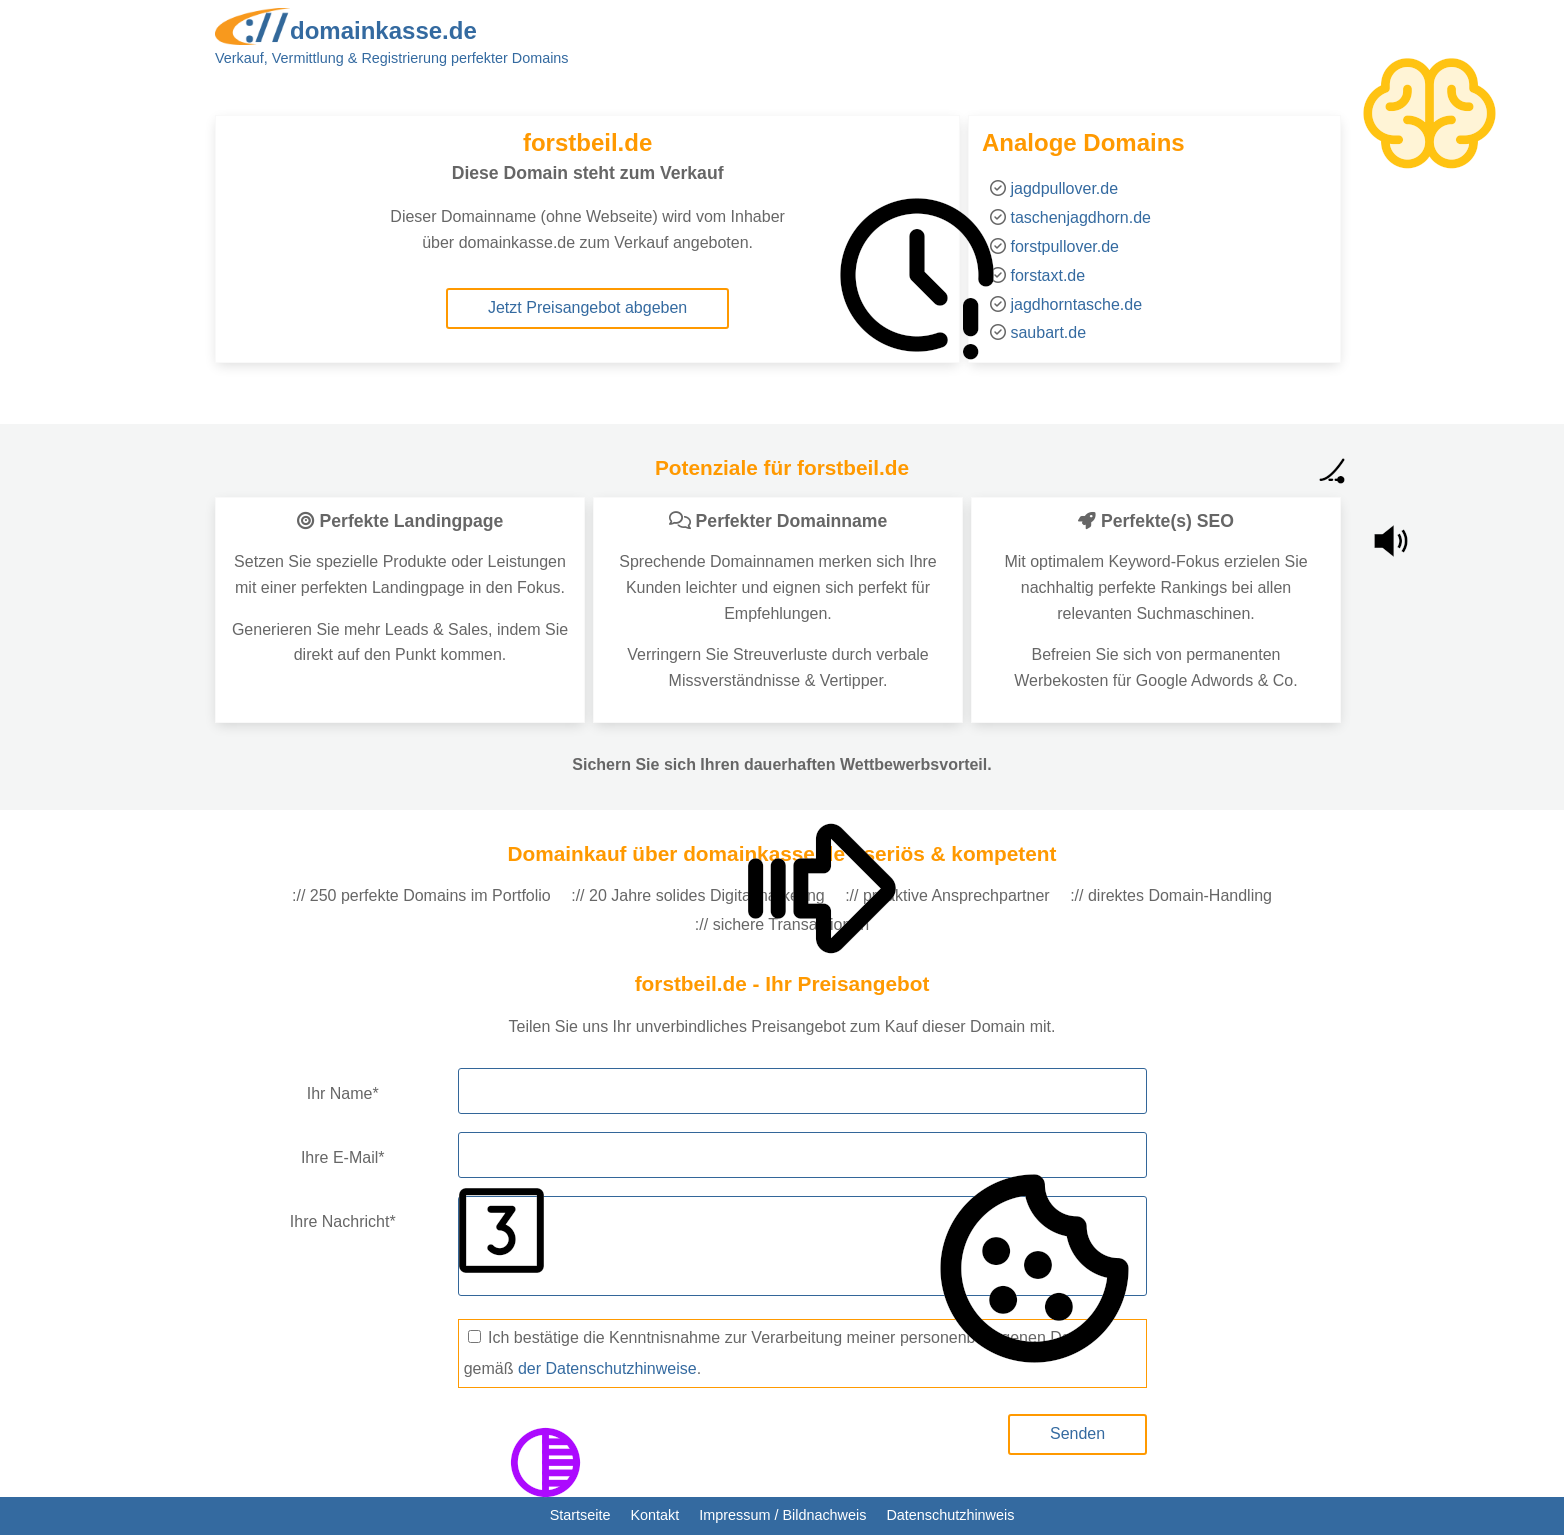 The height and width of the screenshot is (1535, 1564). I want to click on access AI or smart features, so click(1429, 115).